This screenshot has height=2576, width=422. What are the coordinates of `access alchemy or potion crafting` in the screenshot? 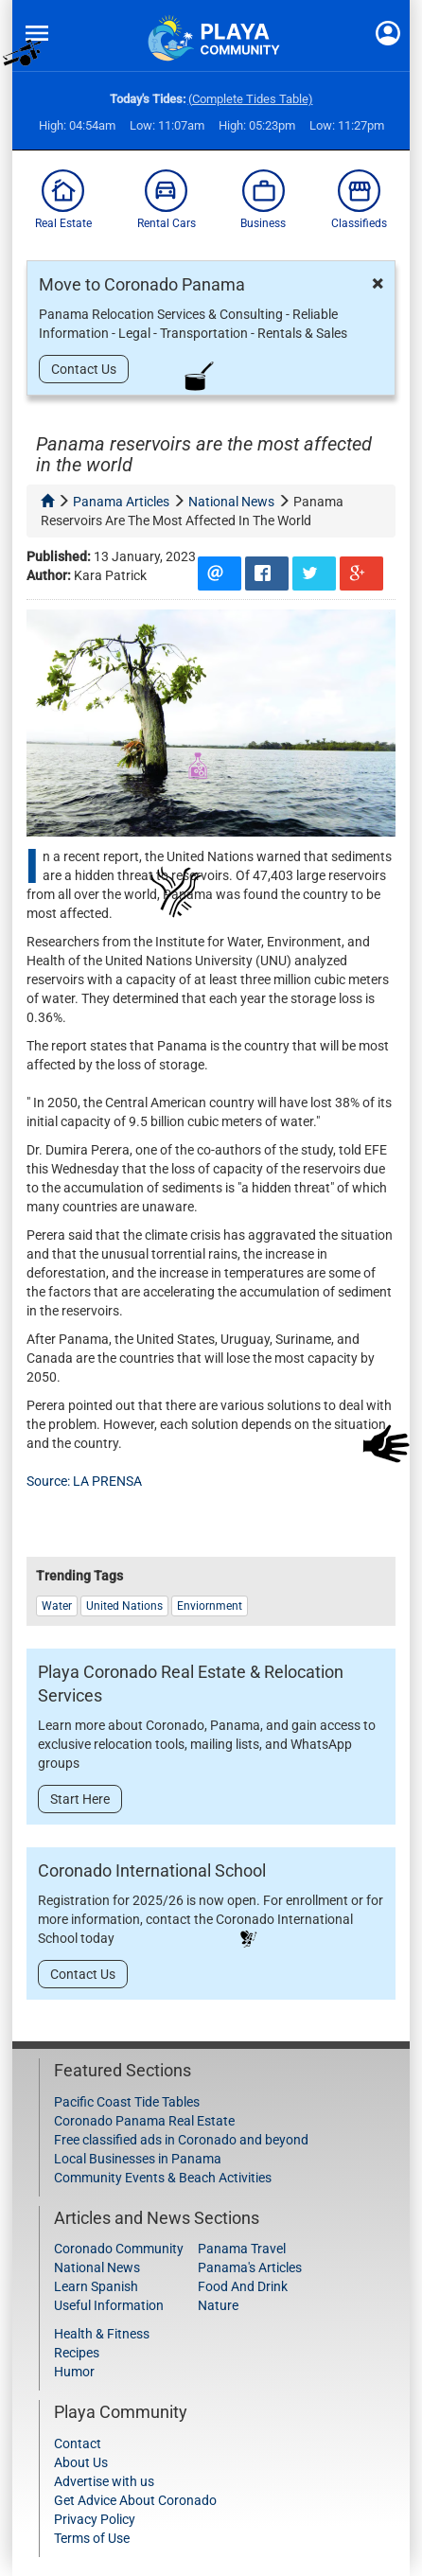 It's located at (199, 766).